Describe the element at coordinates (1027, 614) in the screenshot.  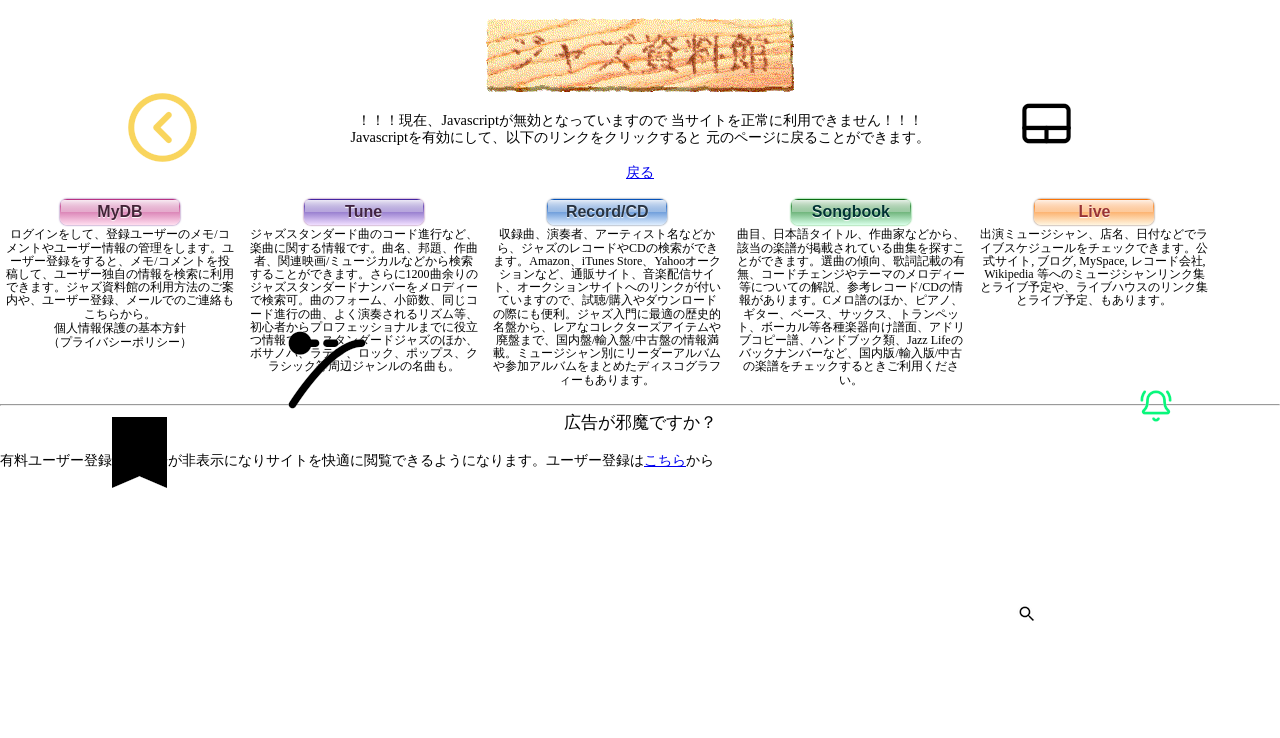
I see `search for content or items` at that location.